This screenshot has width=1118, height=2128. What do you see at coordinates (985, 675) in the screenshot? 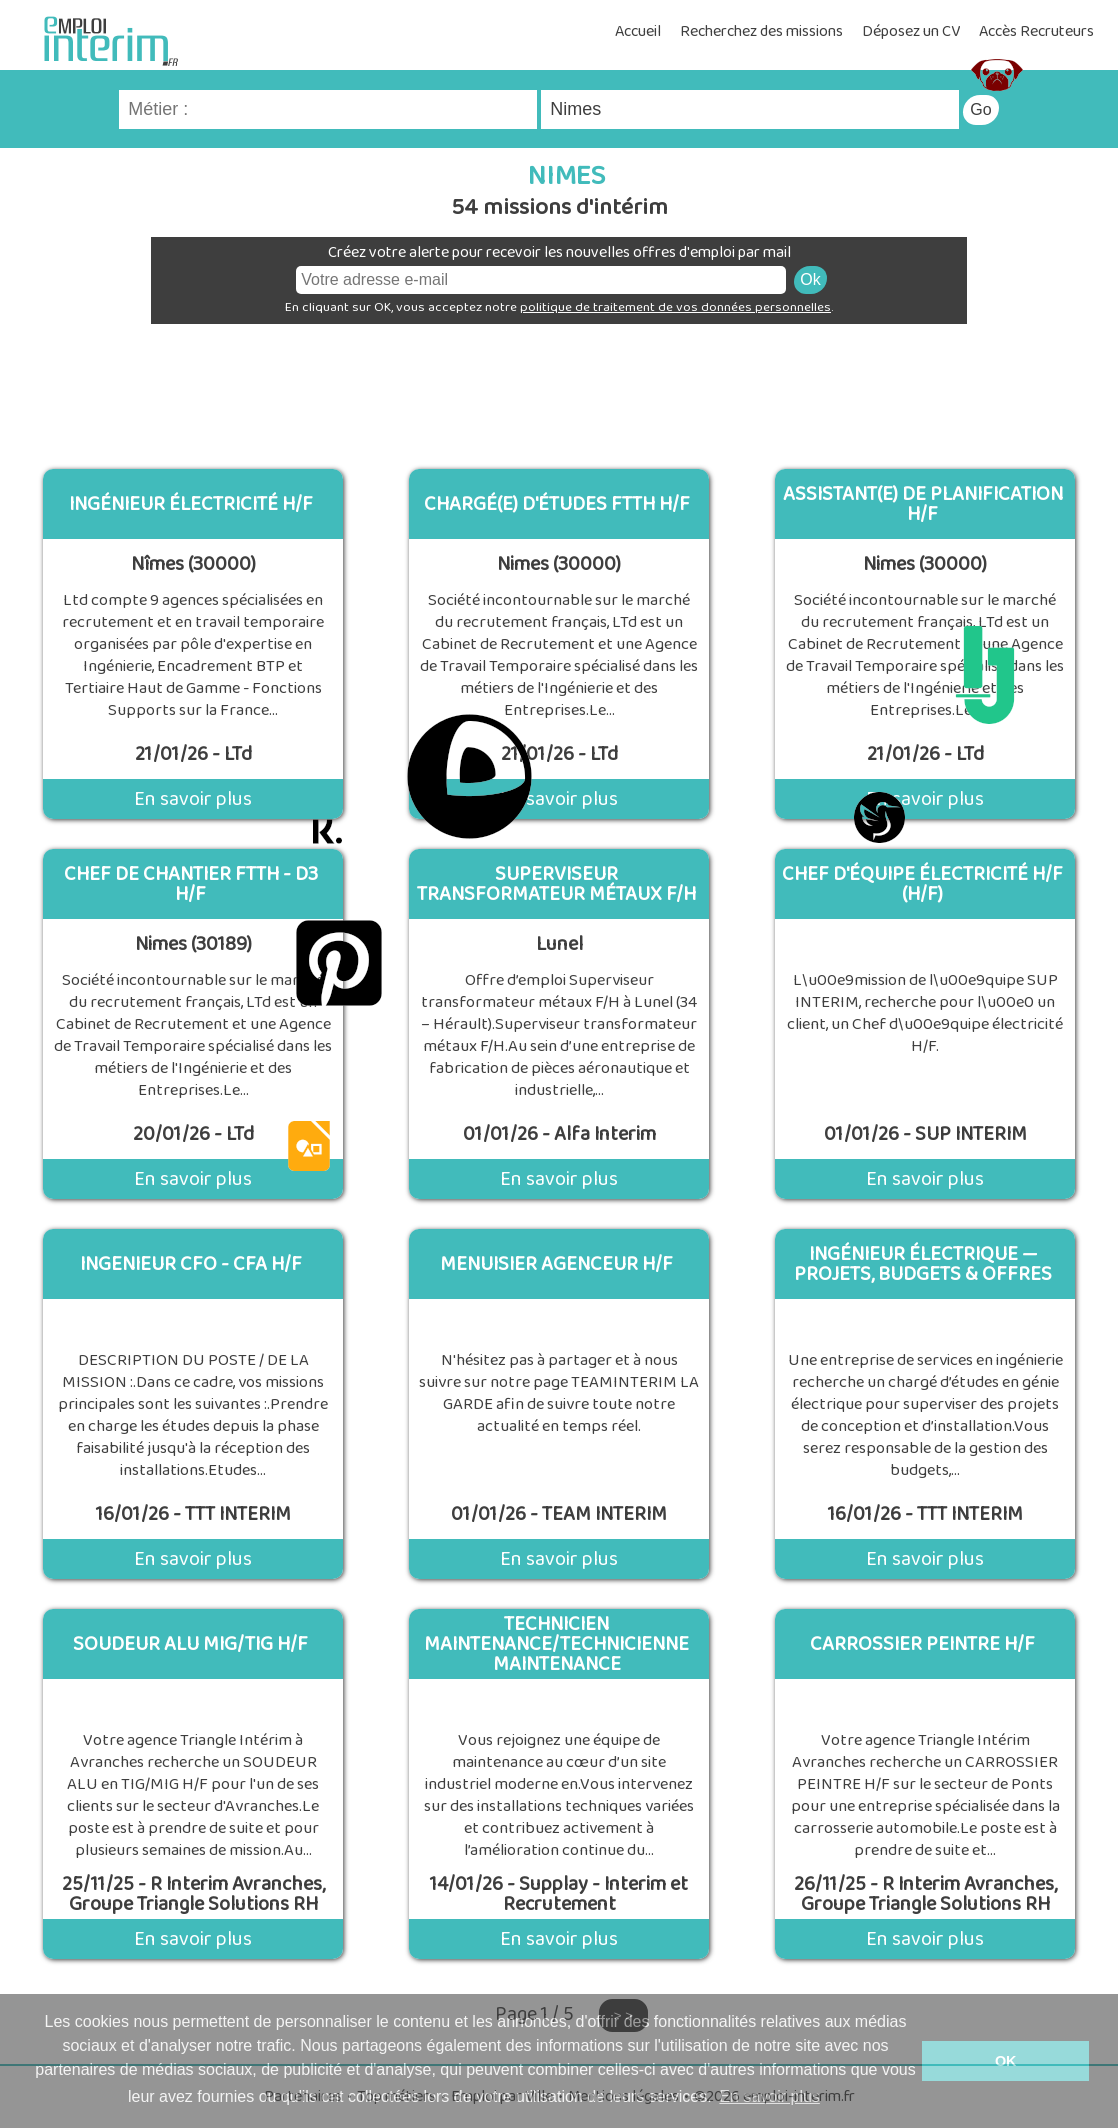
I see `open ImageJ image processing application` at bounding box center [985, 675].